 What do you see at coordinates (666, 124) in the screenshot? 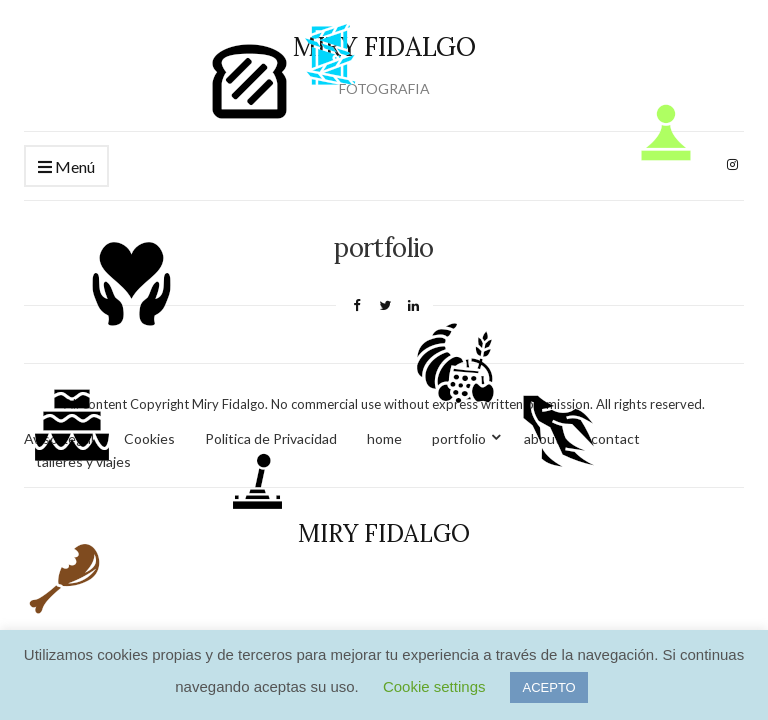
I see `play chess or start a chess game` at bounding box center [666, 124].